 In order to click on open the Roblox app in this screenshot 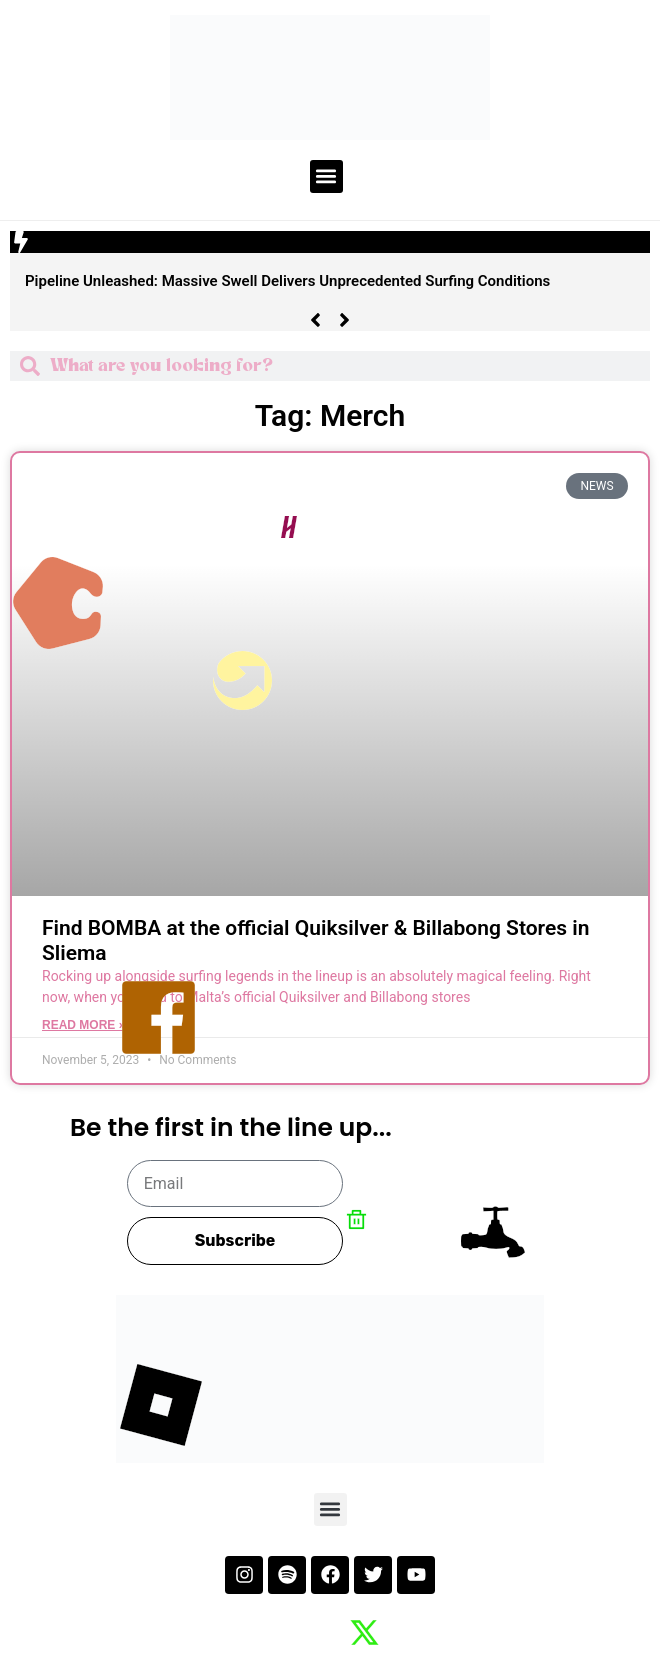, I will do `click(161, 1405)`.